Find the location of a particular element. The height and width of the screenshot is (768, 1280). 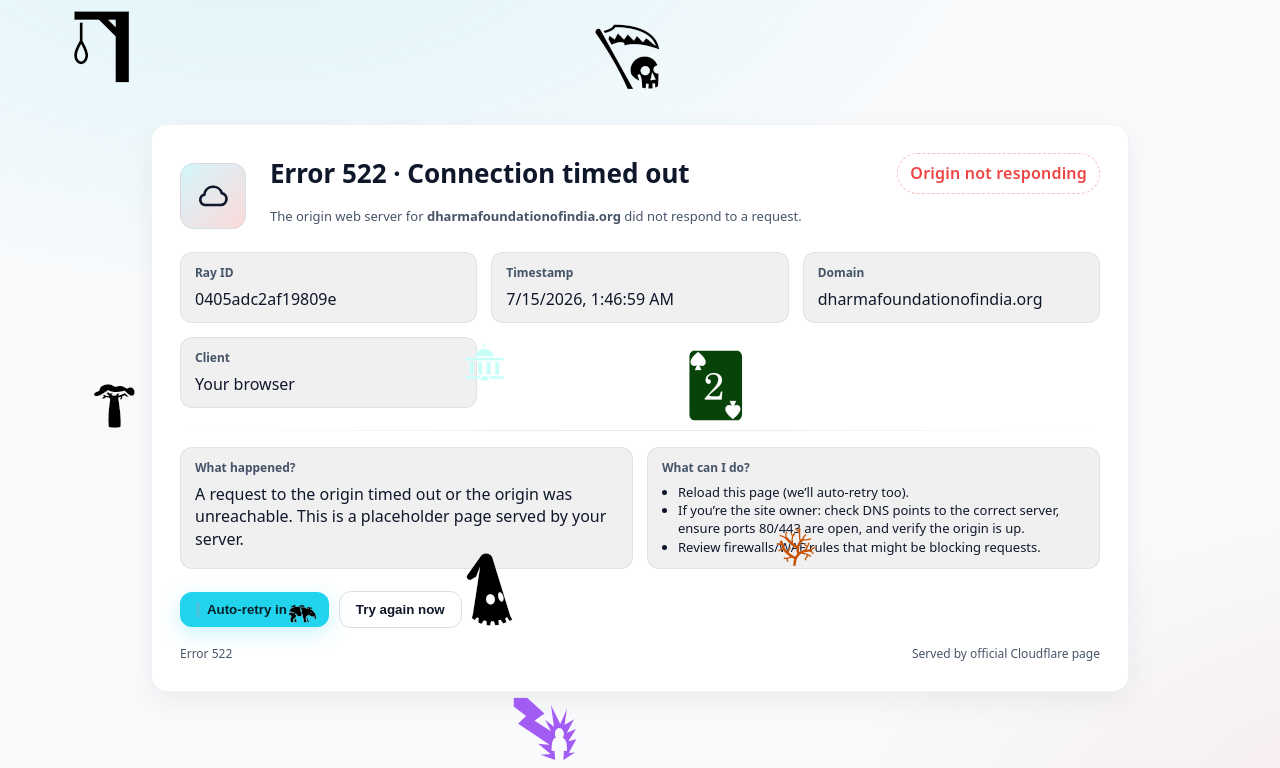

death or game over state indicator is located at coordinates (627, 56).